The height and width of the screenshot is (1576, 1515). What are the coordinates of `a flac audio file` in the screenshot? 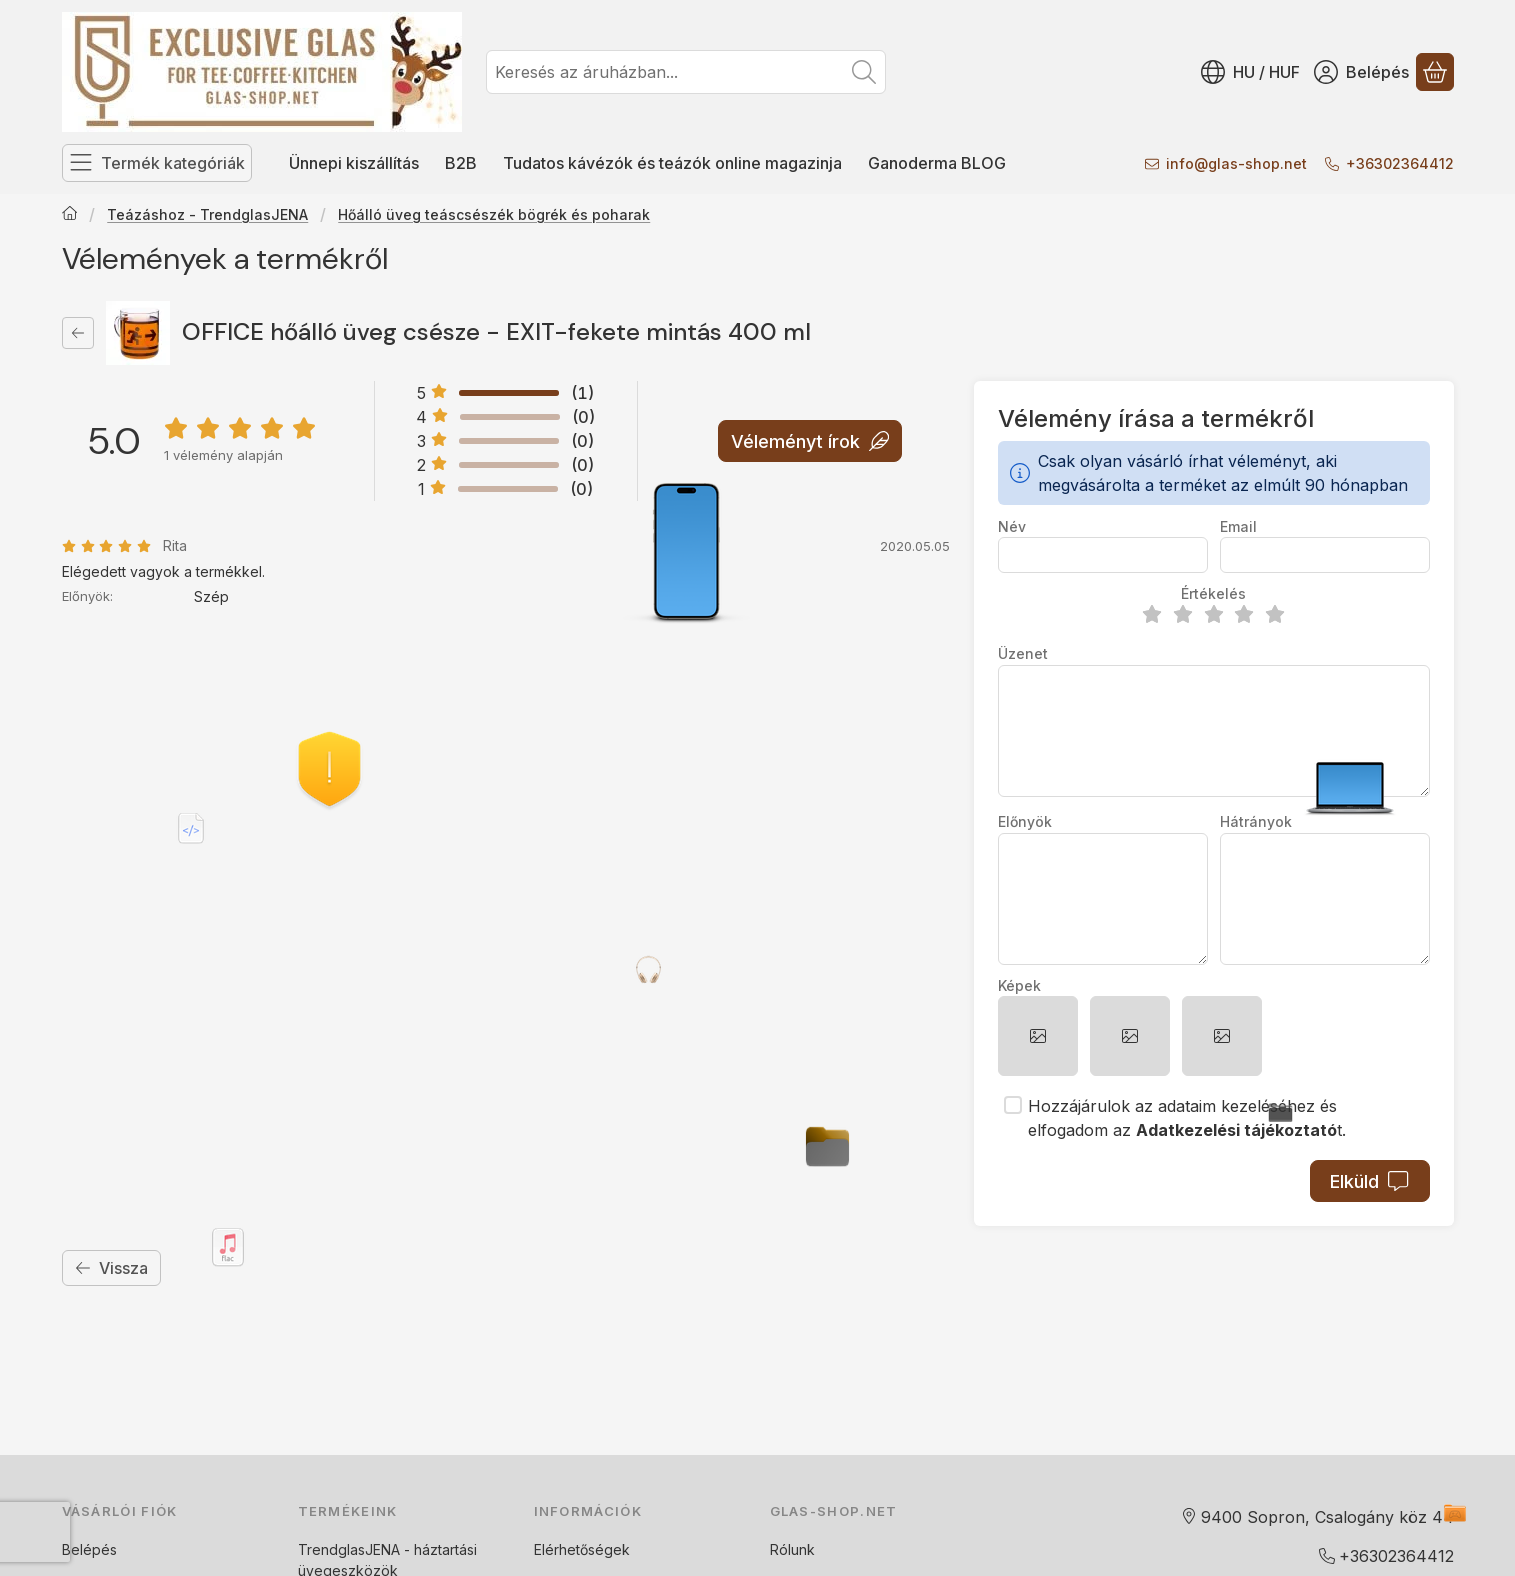 It's located at (228, 1247).